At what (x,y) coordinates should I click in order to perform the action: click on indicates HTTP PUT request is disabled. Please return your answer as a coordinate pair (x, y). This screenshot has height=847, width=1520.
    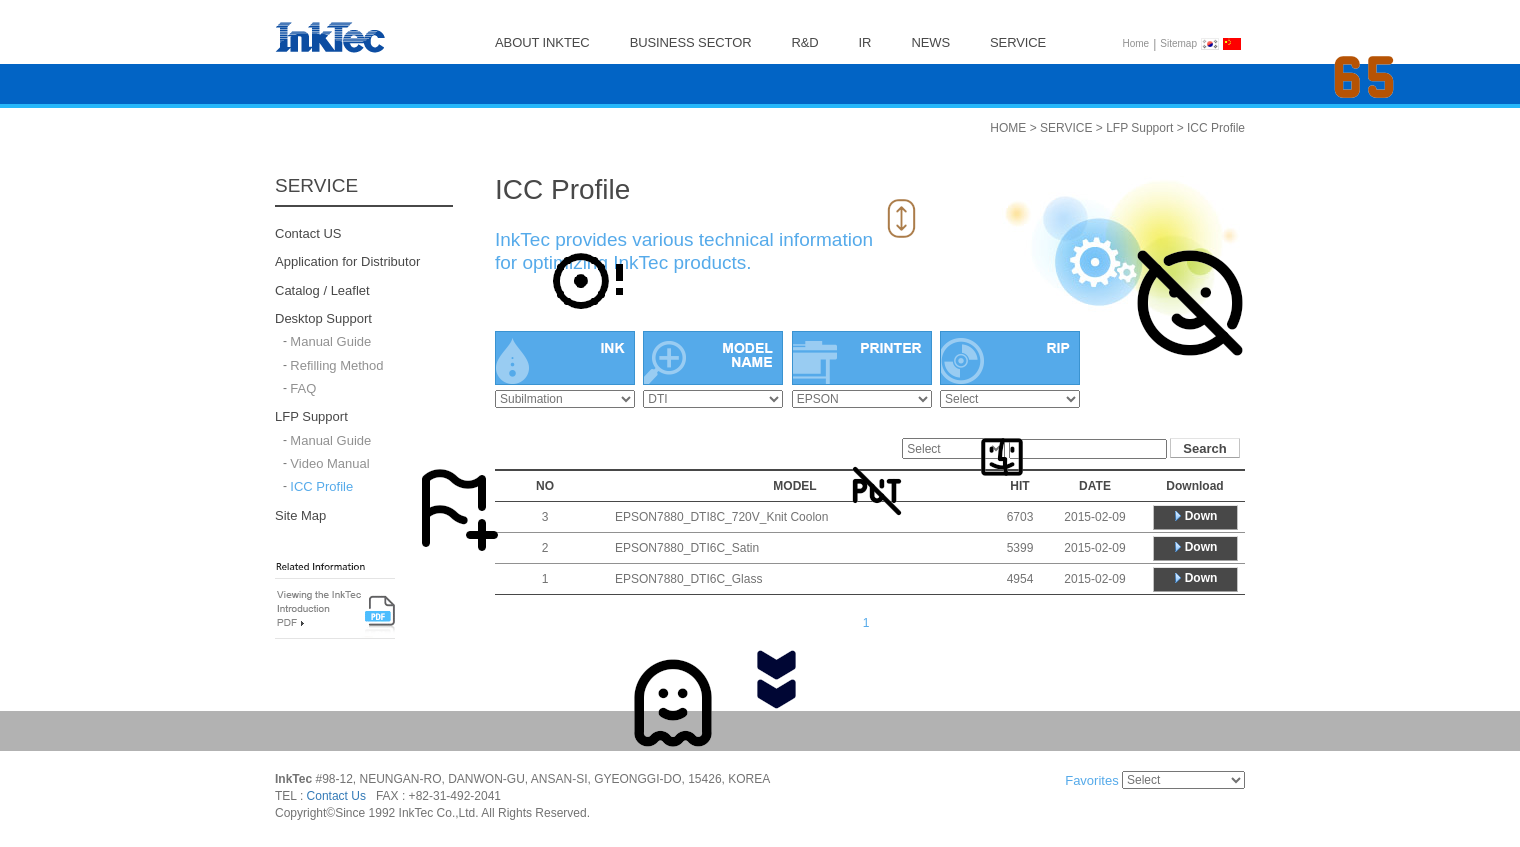
    Looking at the image, I should click on (877, 491).